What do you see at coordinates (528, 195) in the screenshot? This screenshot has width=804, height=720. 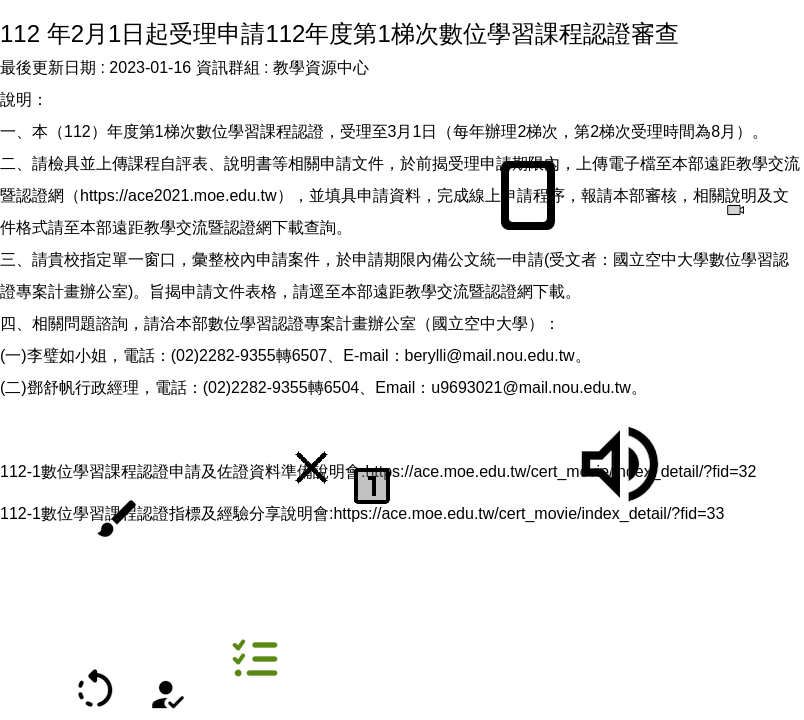 I see `crop image to portrait orientation` at bounding box center [528, 195].